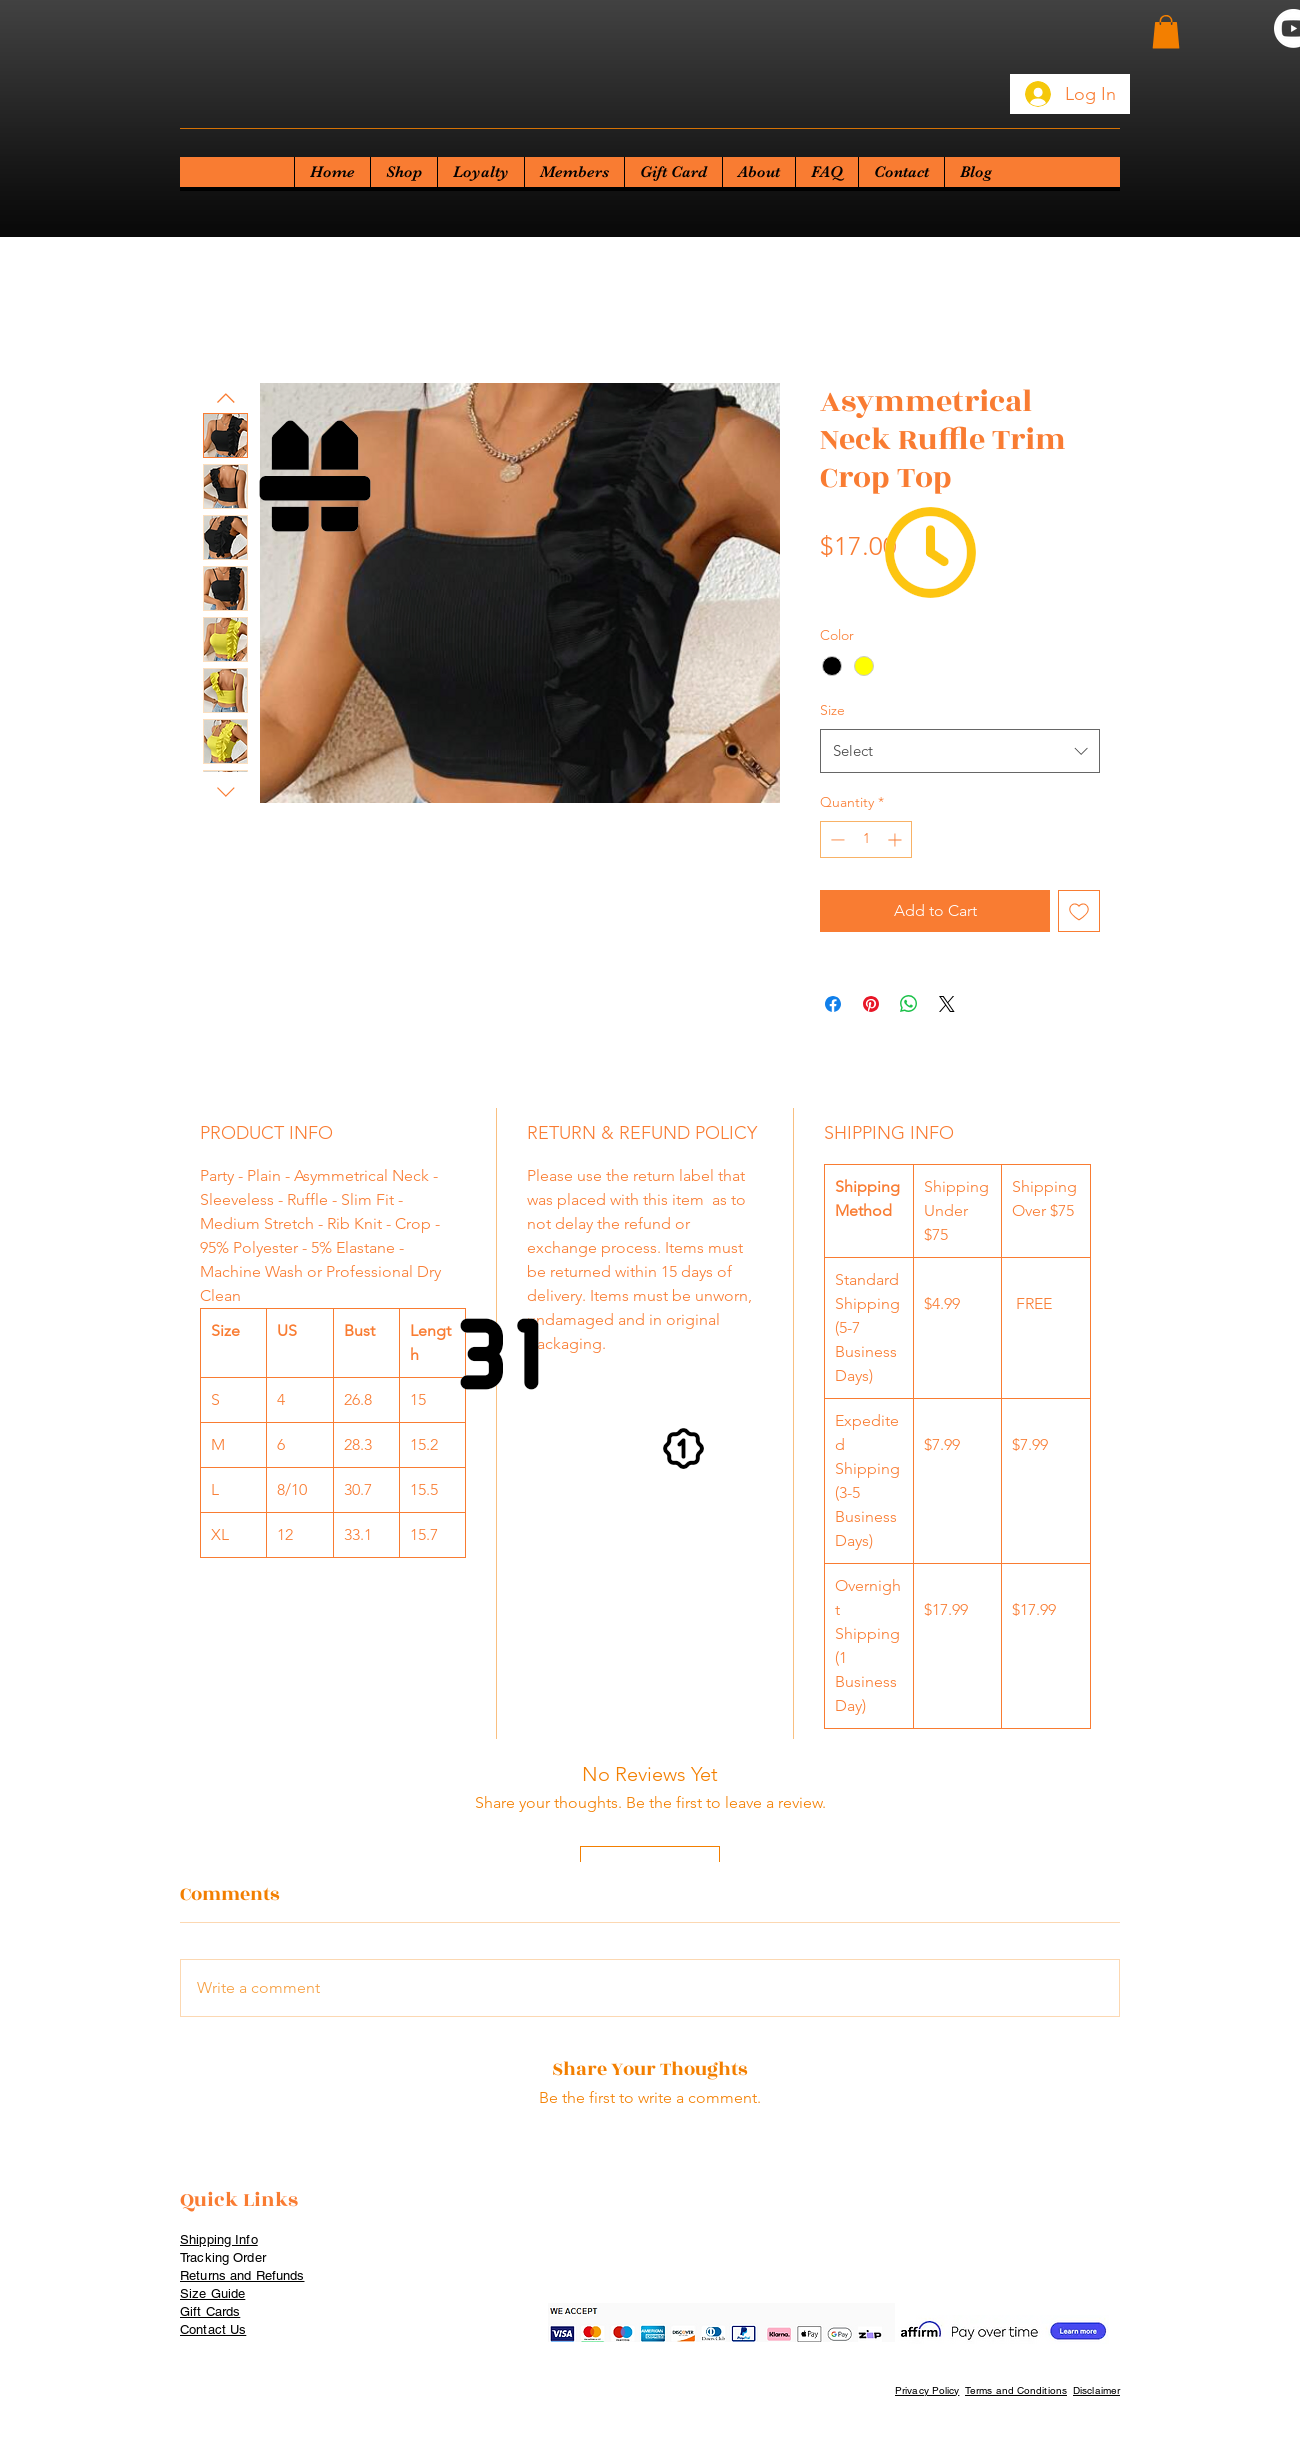 The width and height of the screenshot is (1300, 2457). Describe the element at coordinates (315, 476) in the screenshot. I see `set boundary or perimeter limits` at that location.